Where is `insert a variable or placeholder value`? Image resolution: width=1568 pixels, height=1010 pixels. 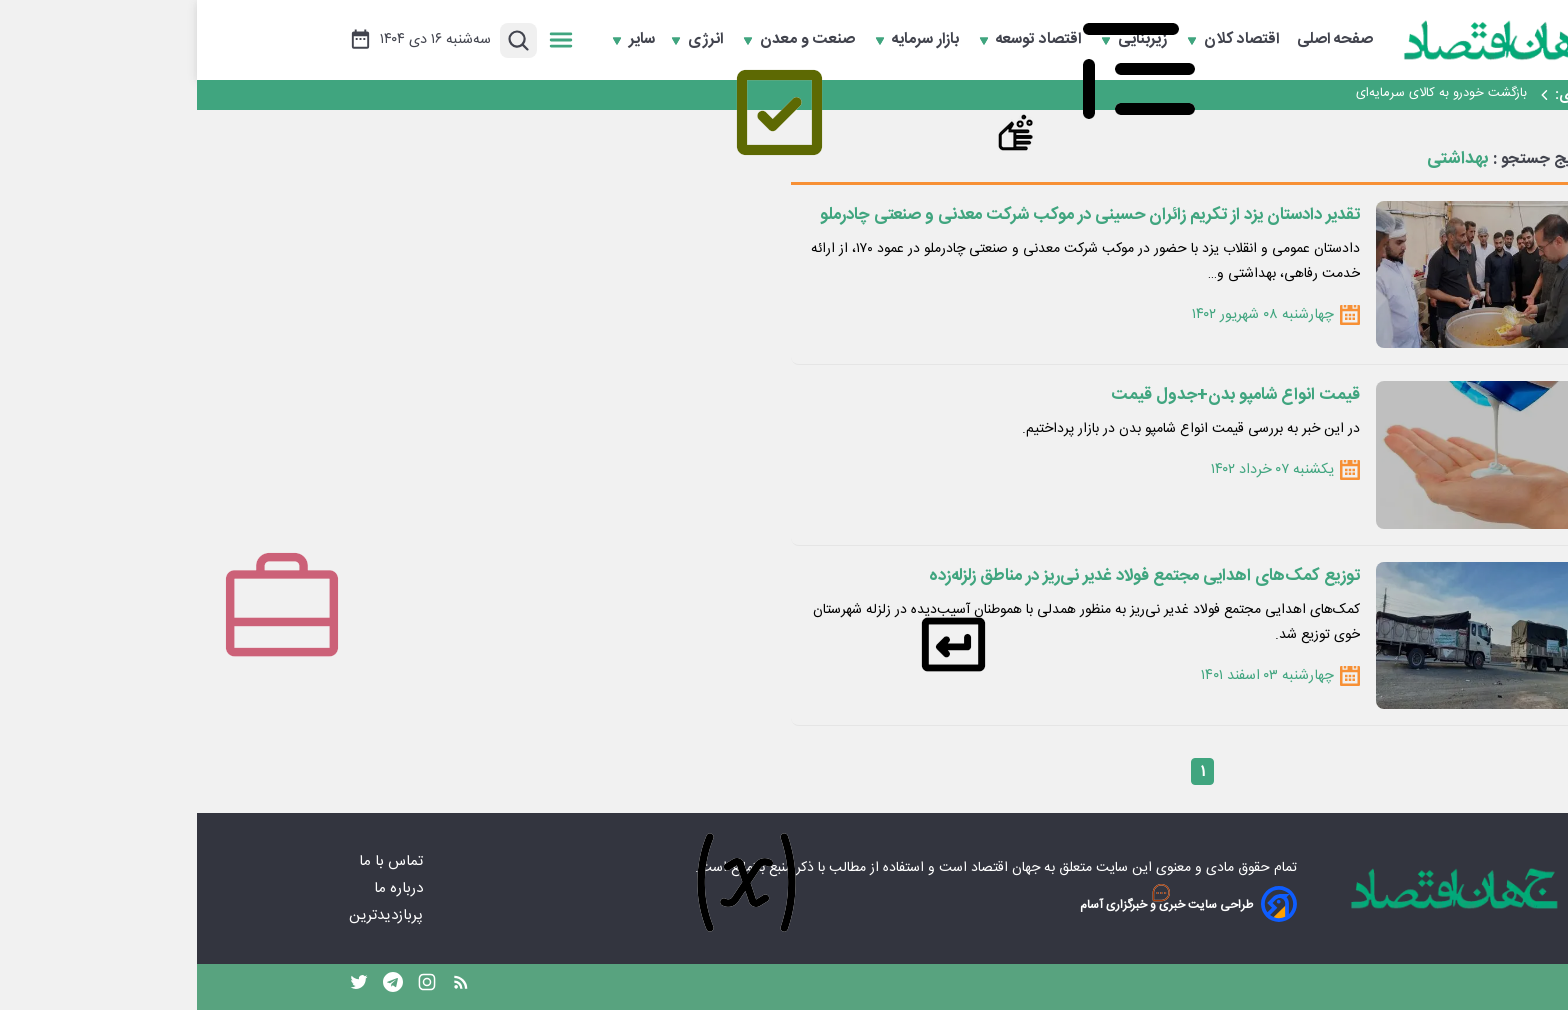 insert a variable or placeholder value is located at coordinates (746, 882).